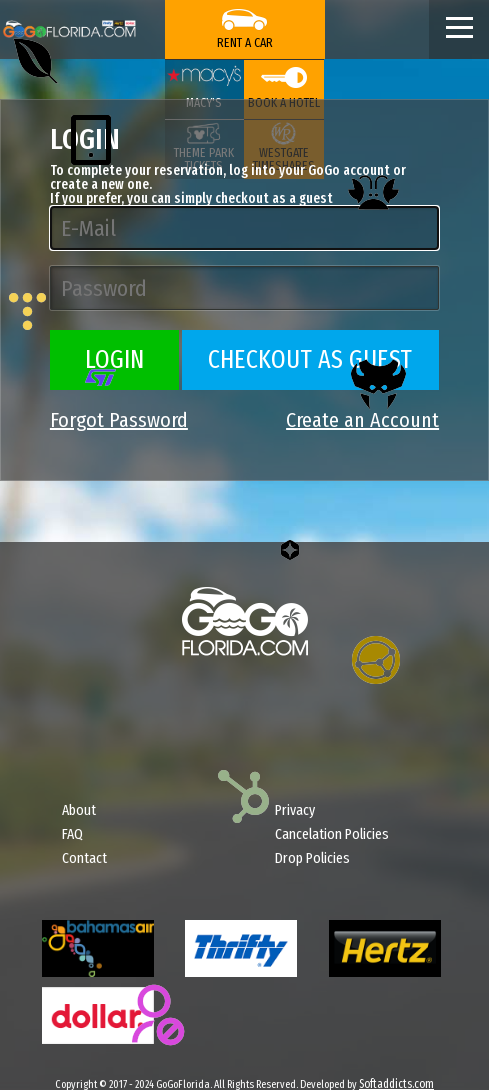 The width and height of the screenshot is (489, 1090). What do you see at coordinates (27, 311) in the screenshot?
I see `visit tistory blog platform` at bounding box center [27, 311].